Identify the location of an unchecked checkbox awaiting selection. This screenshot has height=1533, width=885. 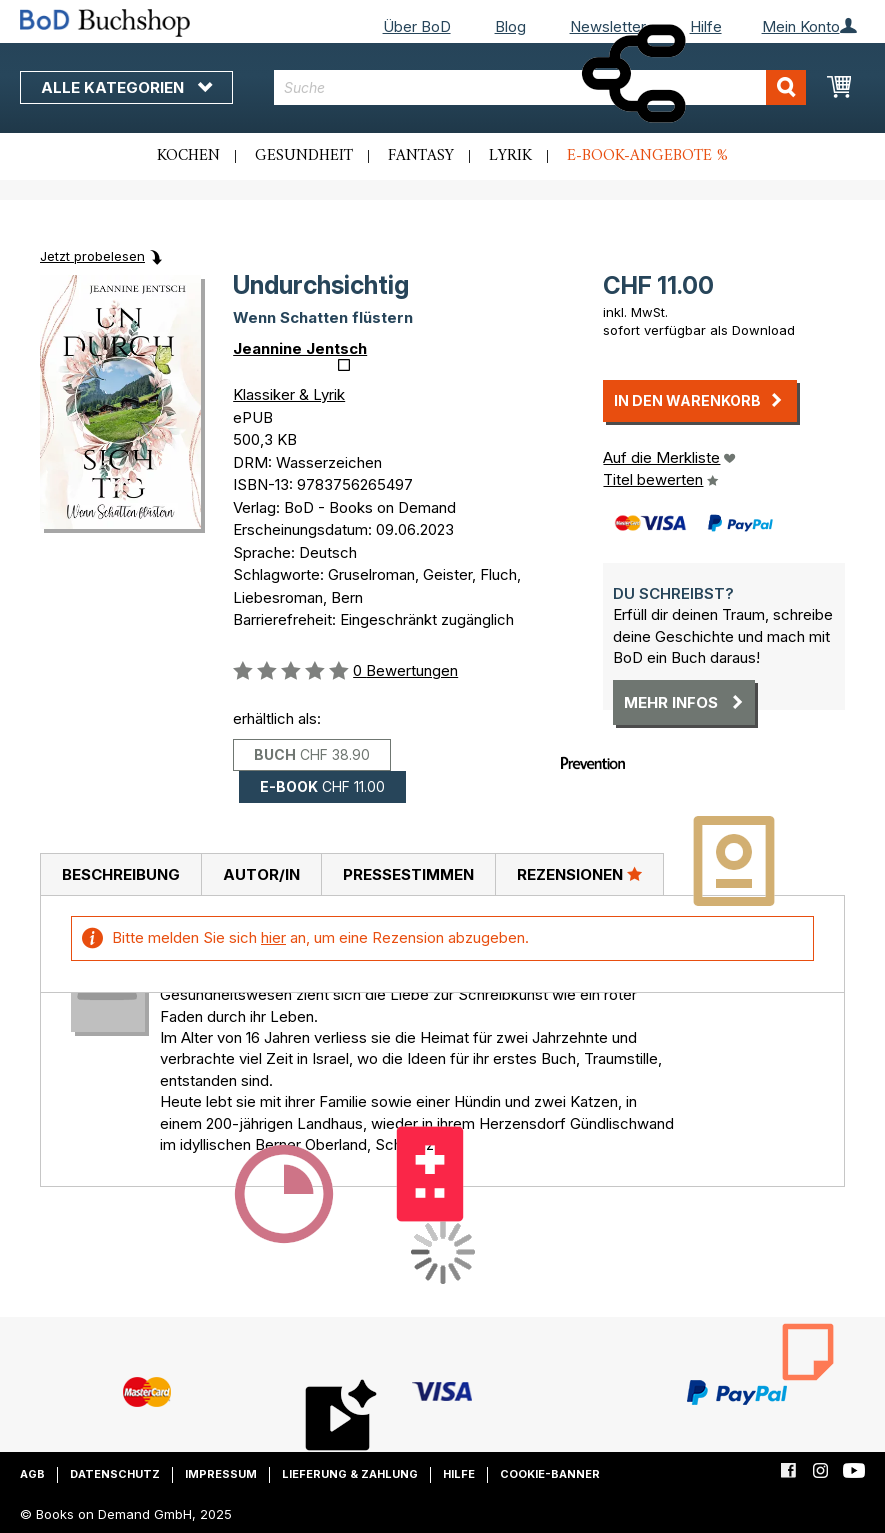
(344, 365).